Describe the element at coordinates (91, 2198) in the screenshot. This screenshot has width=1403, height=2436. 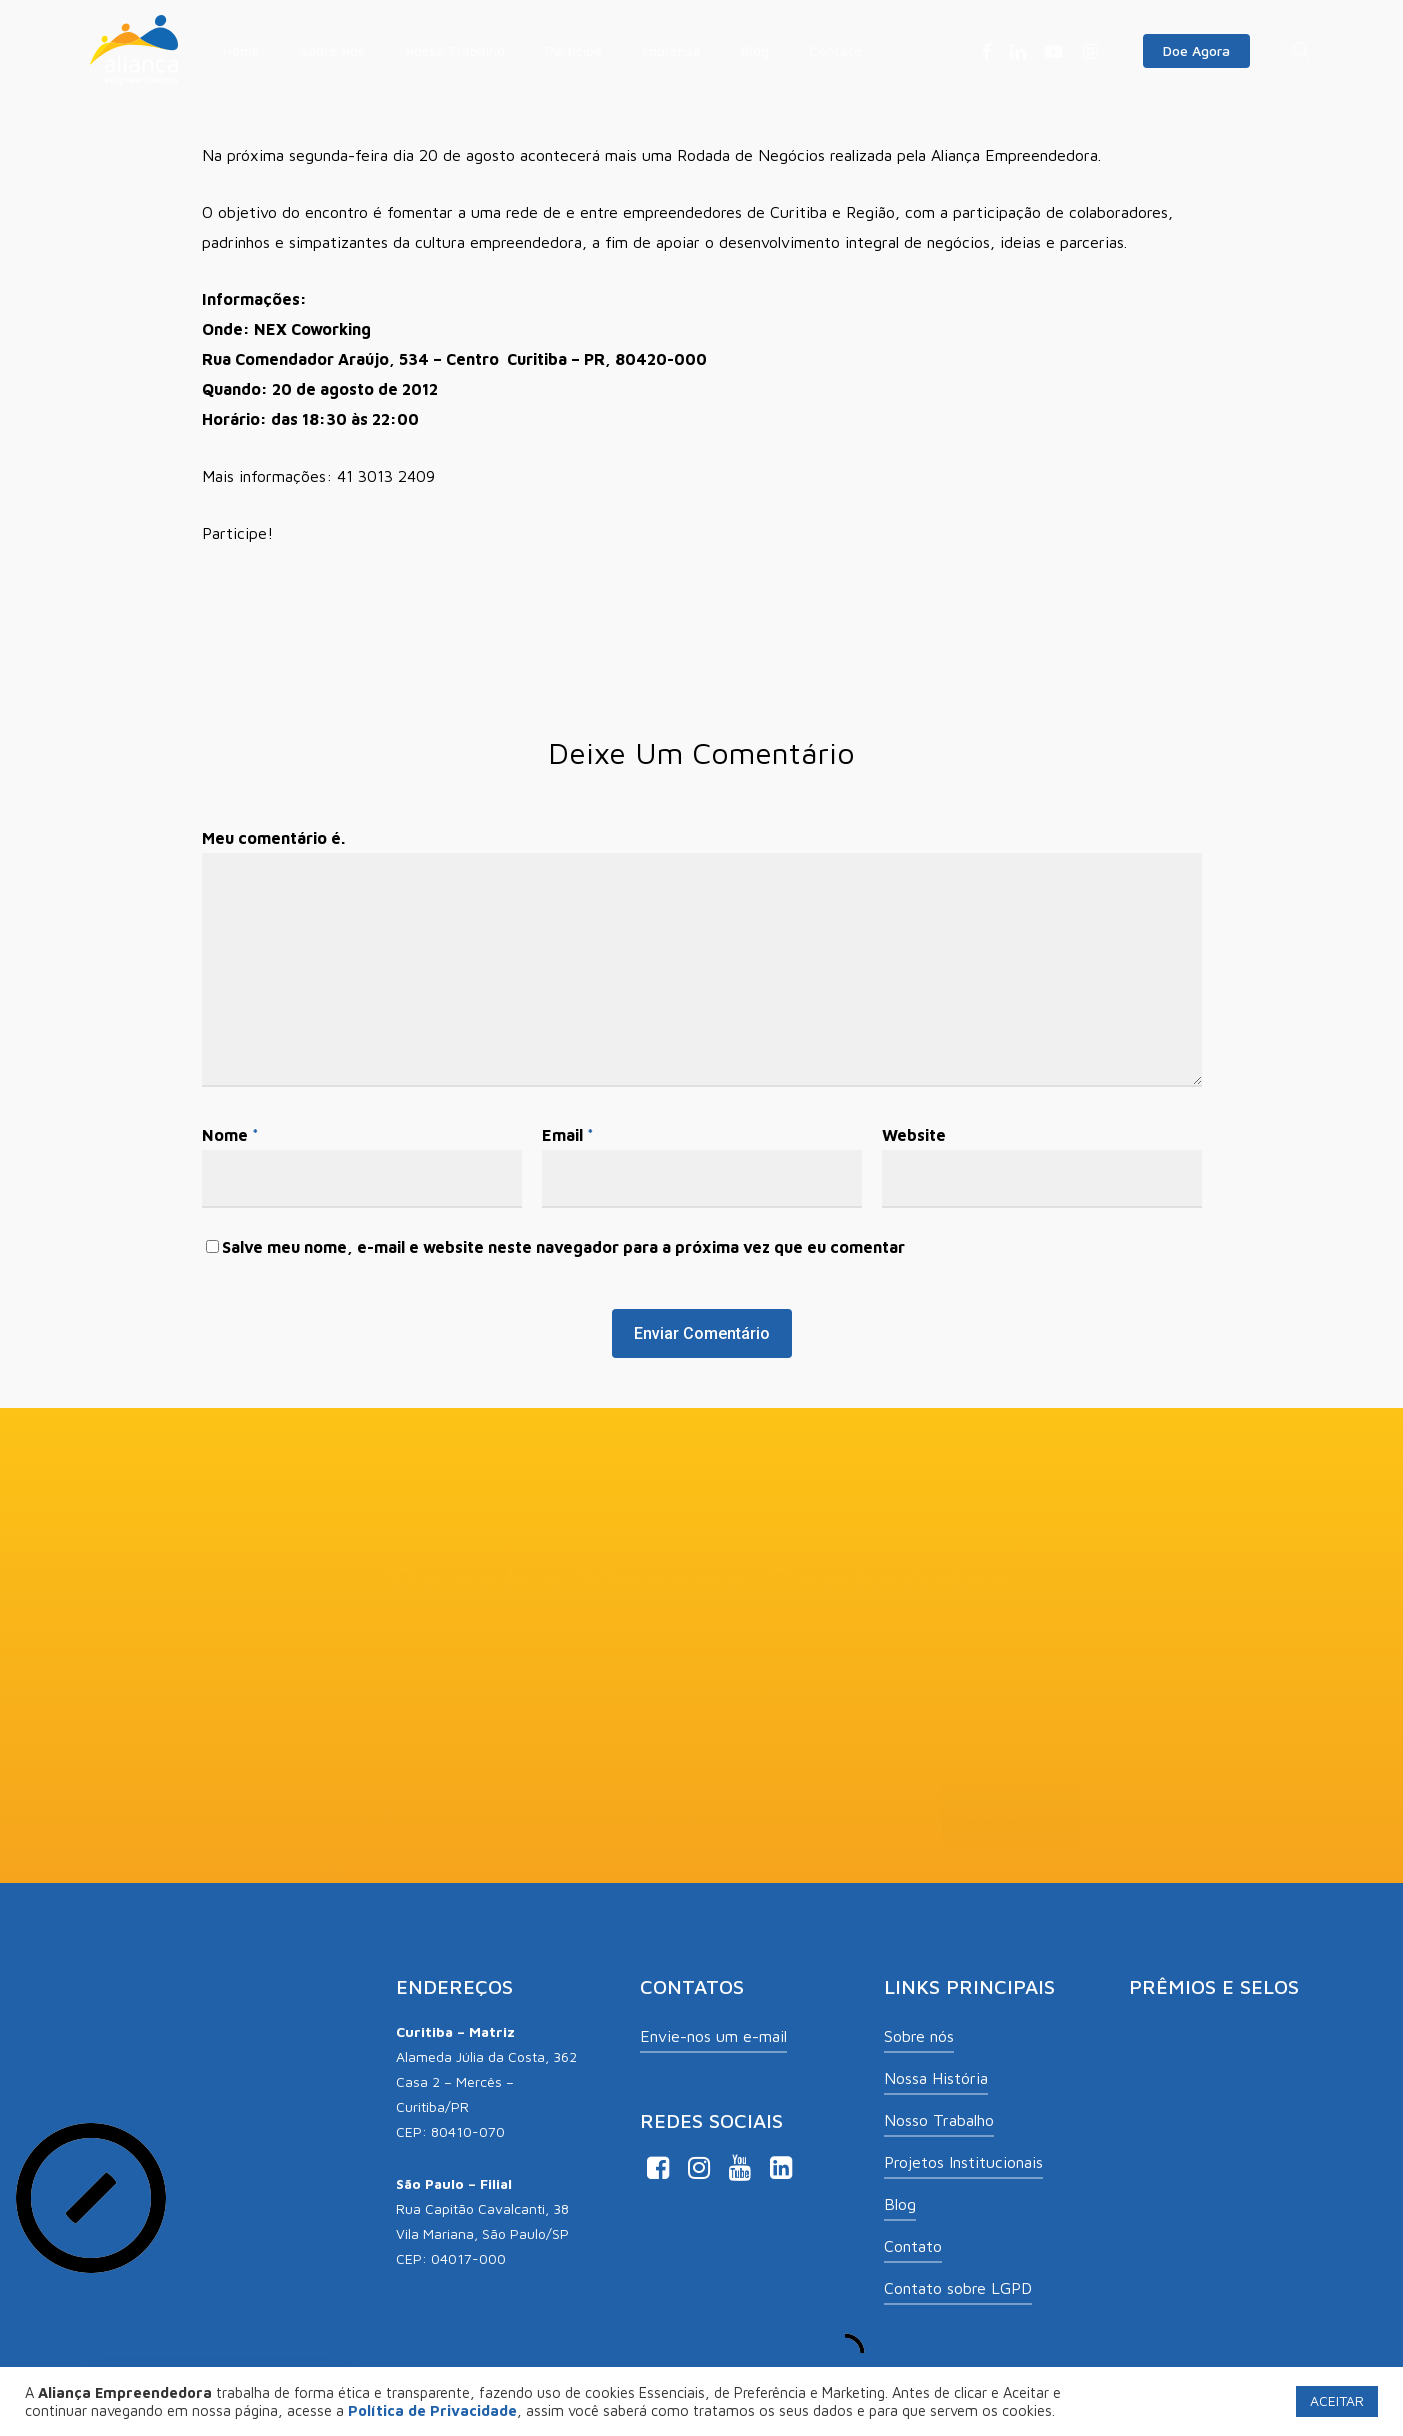
I see `access compass or navigation features` at that location.